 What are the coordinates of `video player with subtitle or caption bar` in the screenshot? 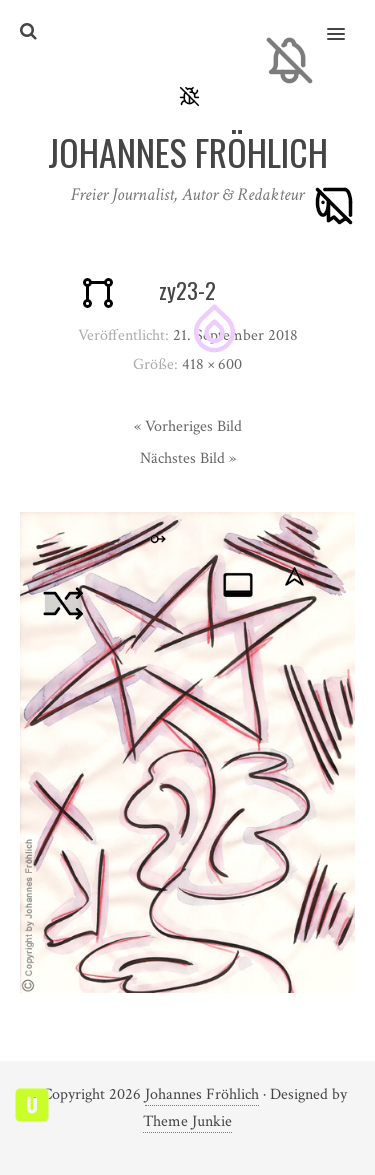 It's located at (238, 585).